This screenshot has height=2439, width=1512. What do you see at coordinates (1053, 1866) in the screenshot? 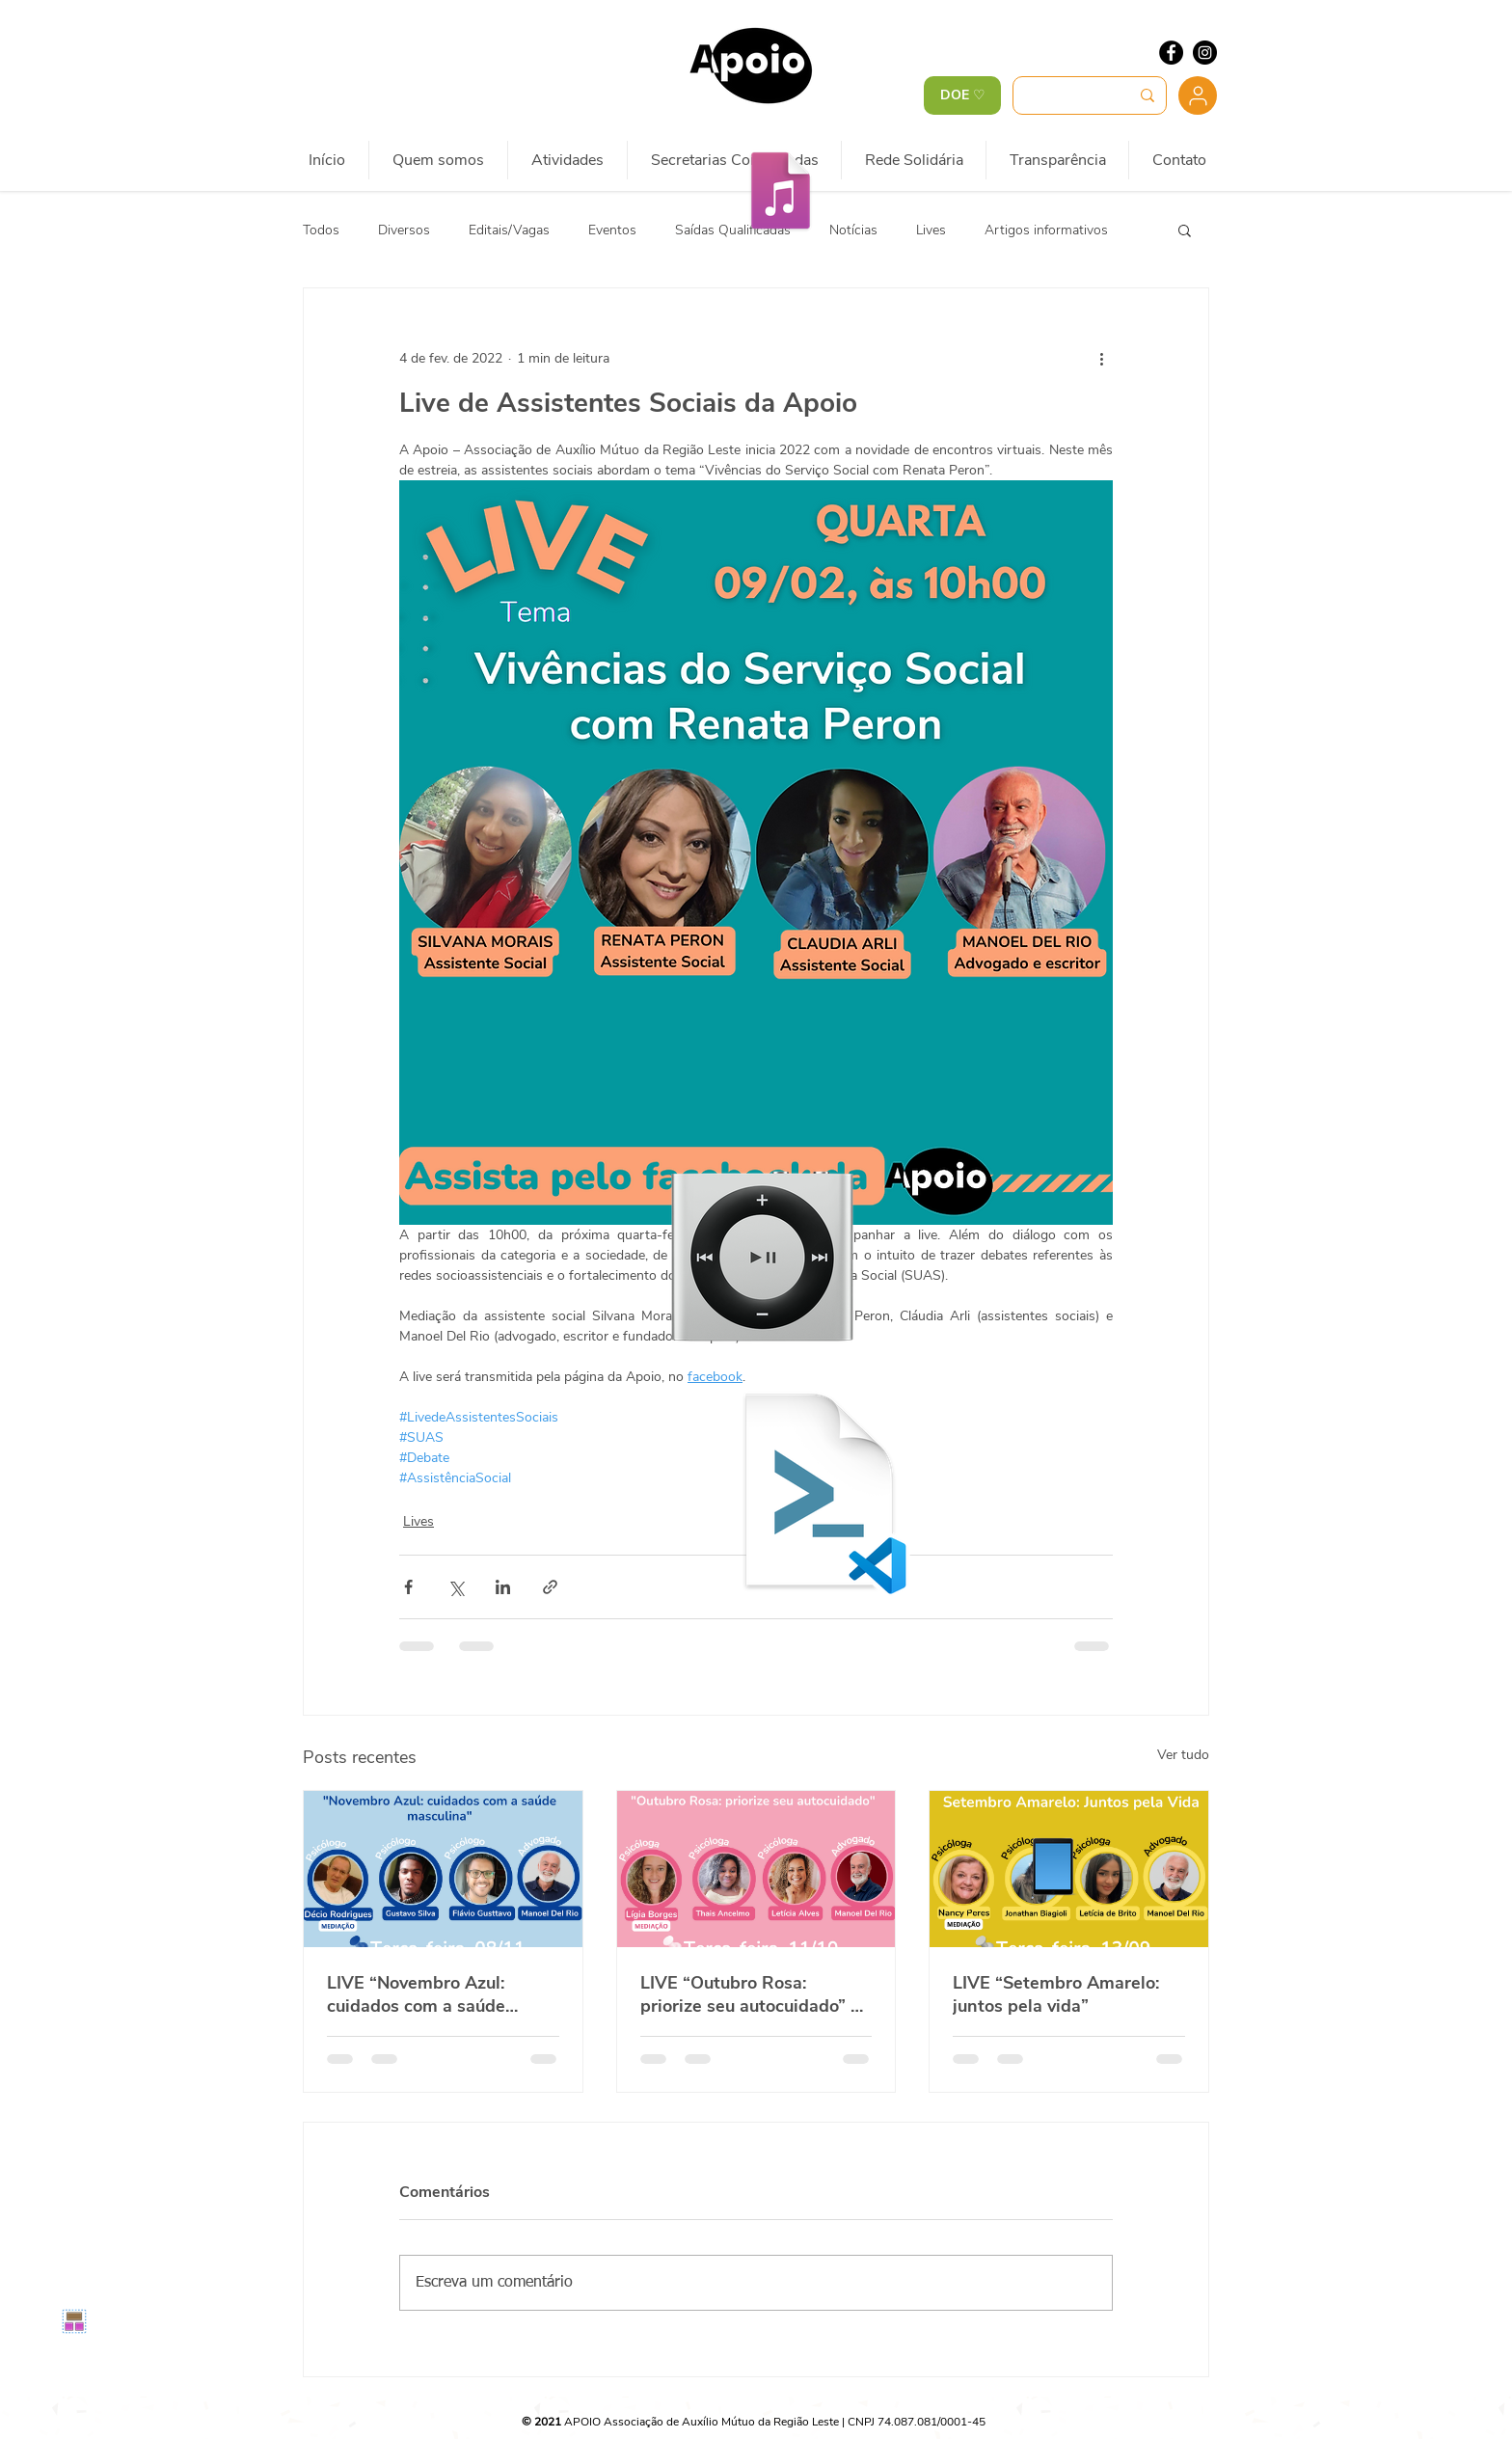
I see `iPad Air 2 device icon` at bounding box center [1053, 1866].